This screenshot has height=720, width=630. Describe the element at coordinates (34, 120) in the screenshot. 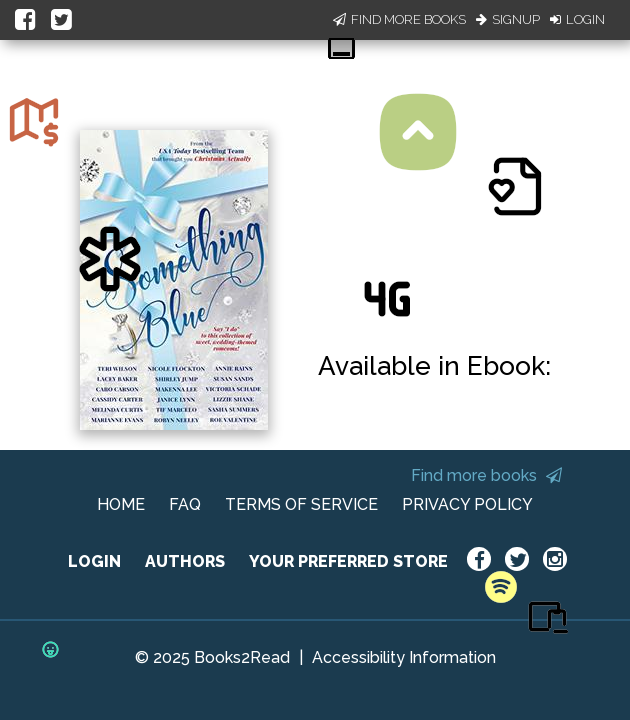

I see `view location-based pricing or costs` at that location.